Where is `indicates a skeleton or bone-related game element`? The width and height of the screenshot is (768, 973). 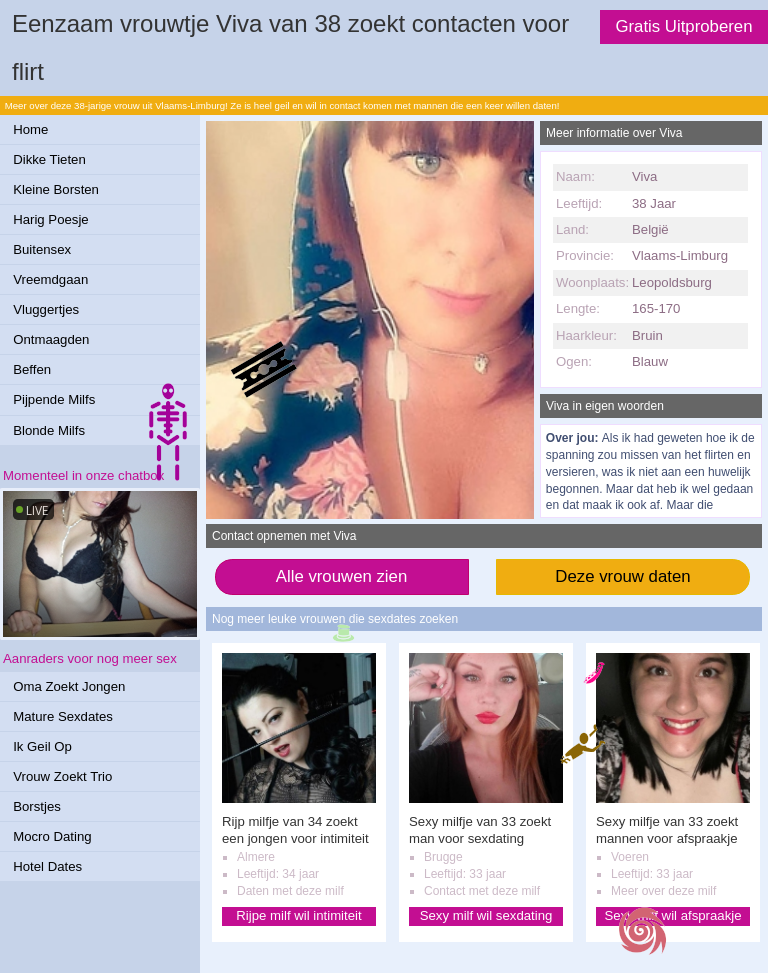
indicates a skeleton or bone-related game element is located at coordinates (168, 432).